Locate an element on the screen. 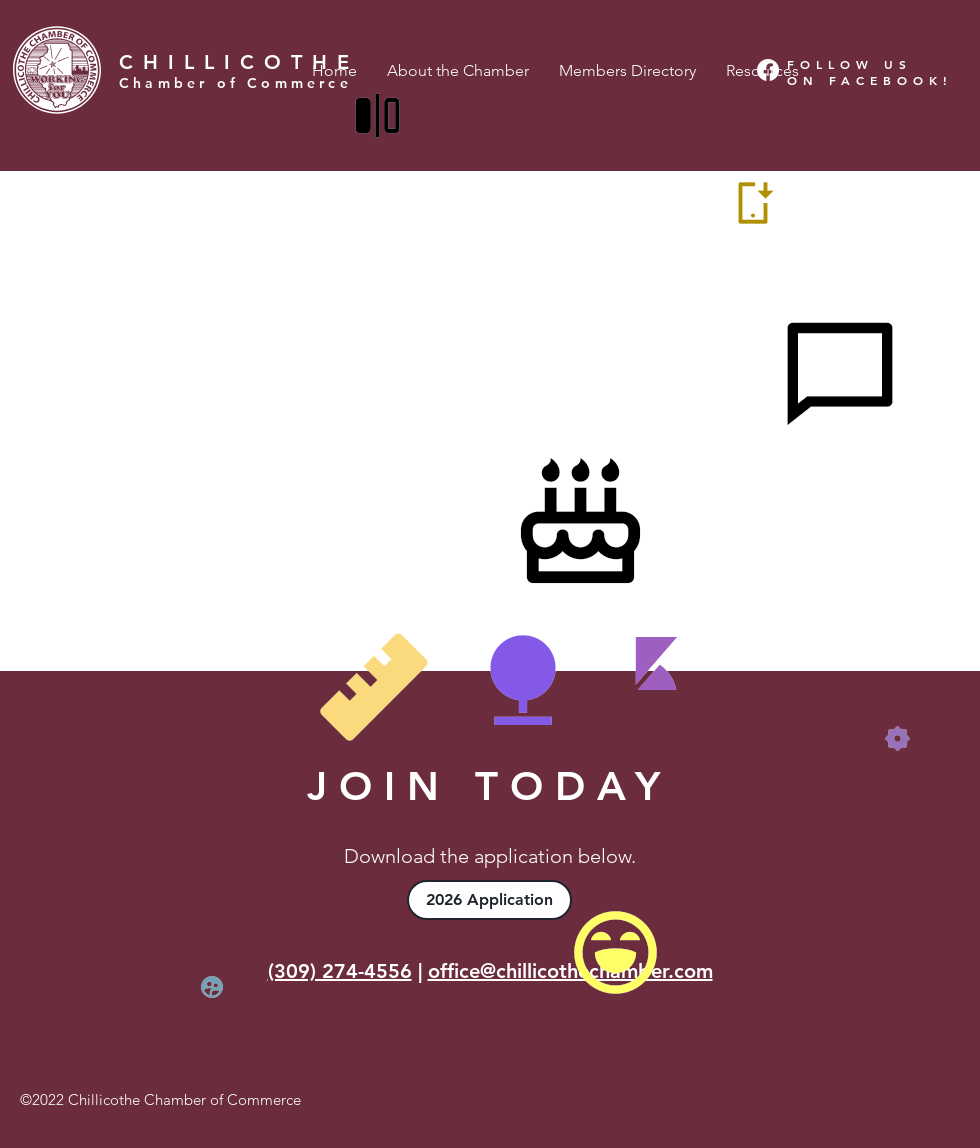 The width and height of the screenshot is (980, 1148). open kibana dashboard is located at coordinates (656, 663).